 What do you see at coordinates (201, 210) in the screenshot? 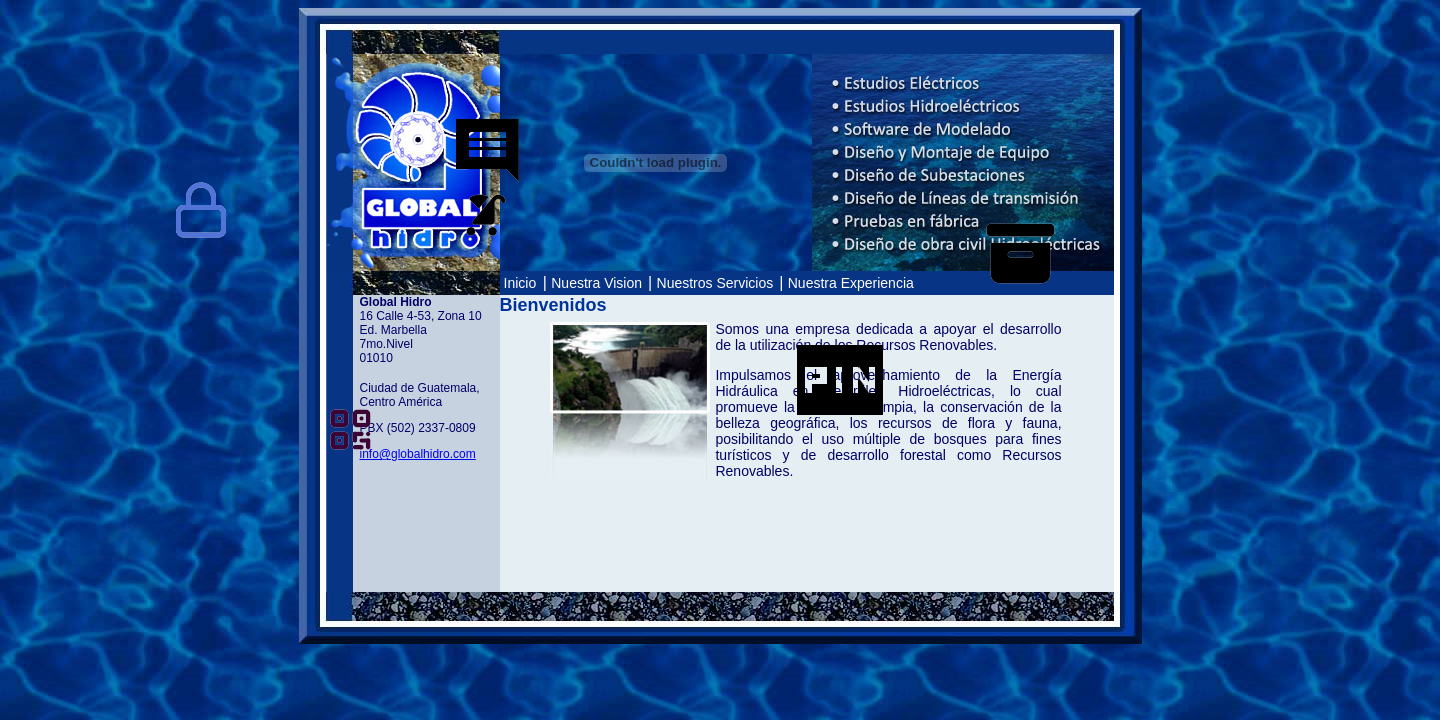
I see `lock or secure this item` at bounding box center [201, 210].